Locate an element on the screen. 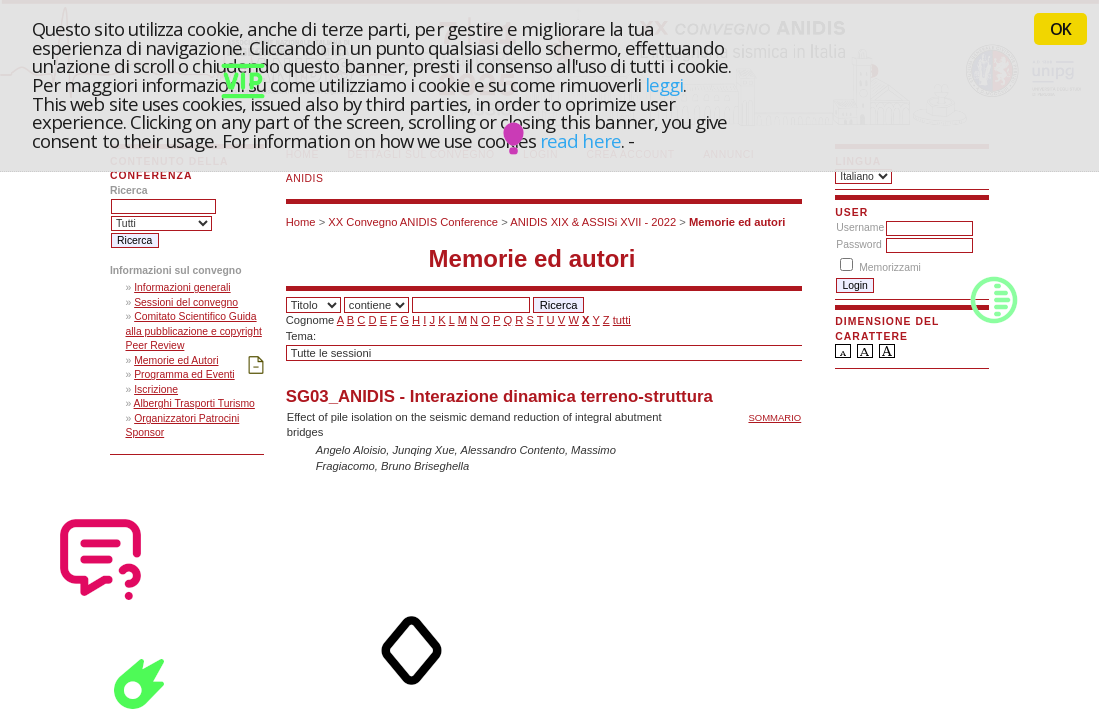  access travel or adventure features is located at coordinates (513, 138).